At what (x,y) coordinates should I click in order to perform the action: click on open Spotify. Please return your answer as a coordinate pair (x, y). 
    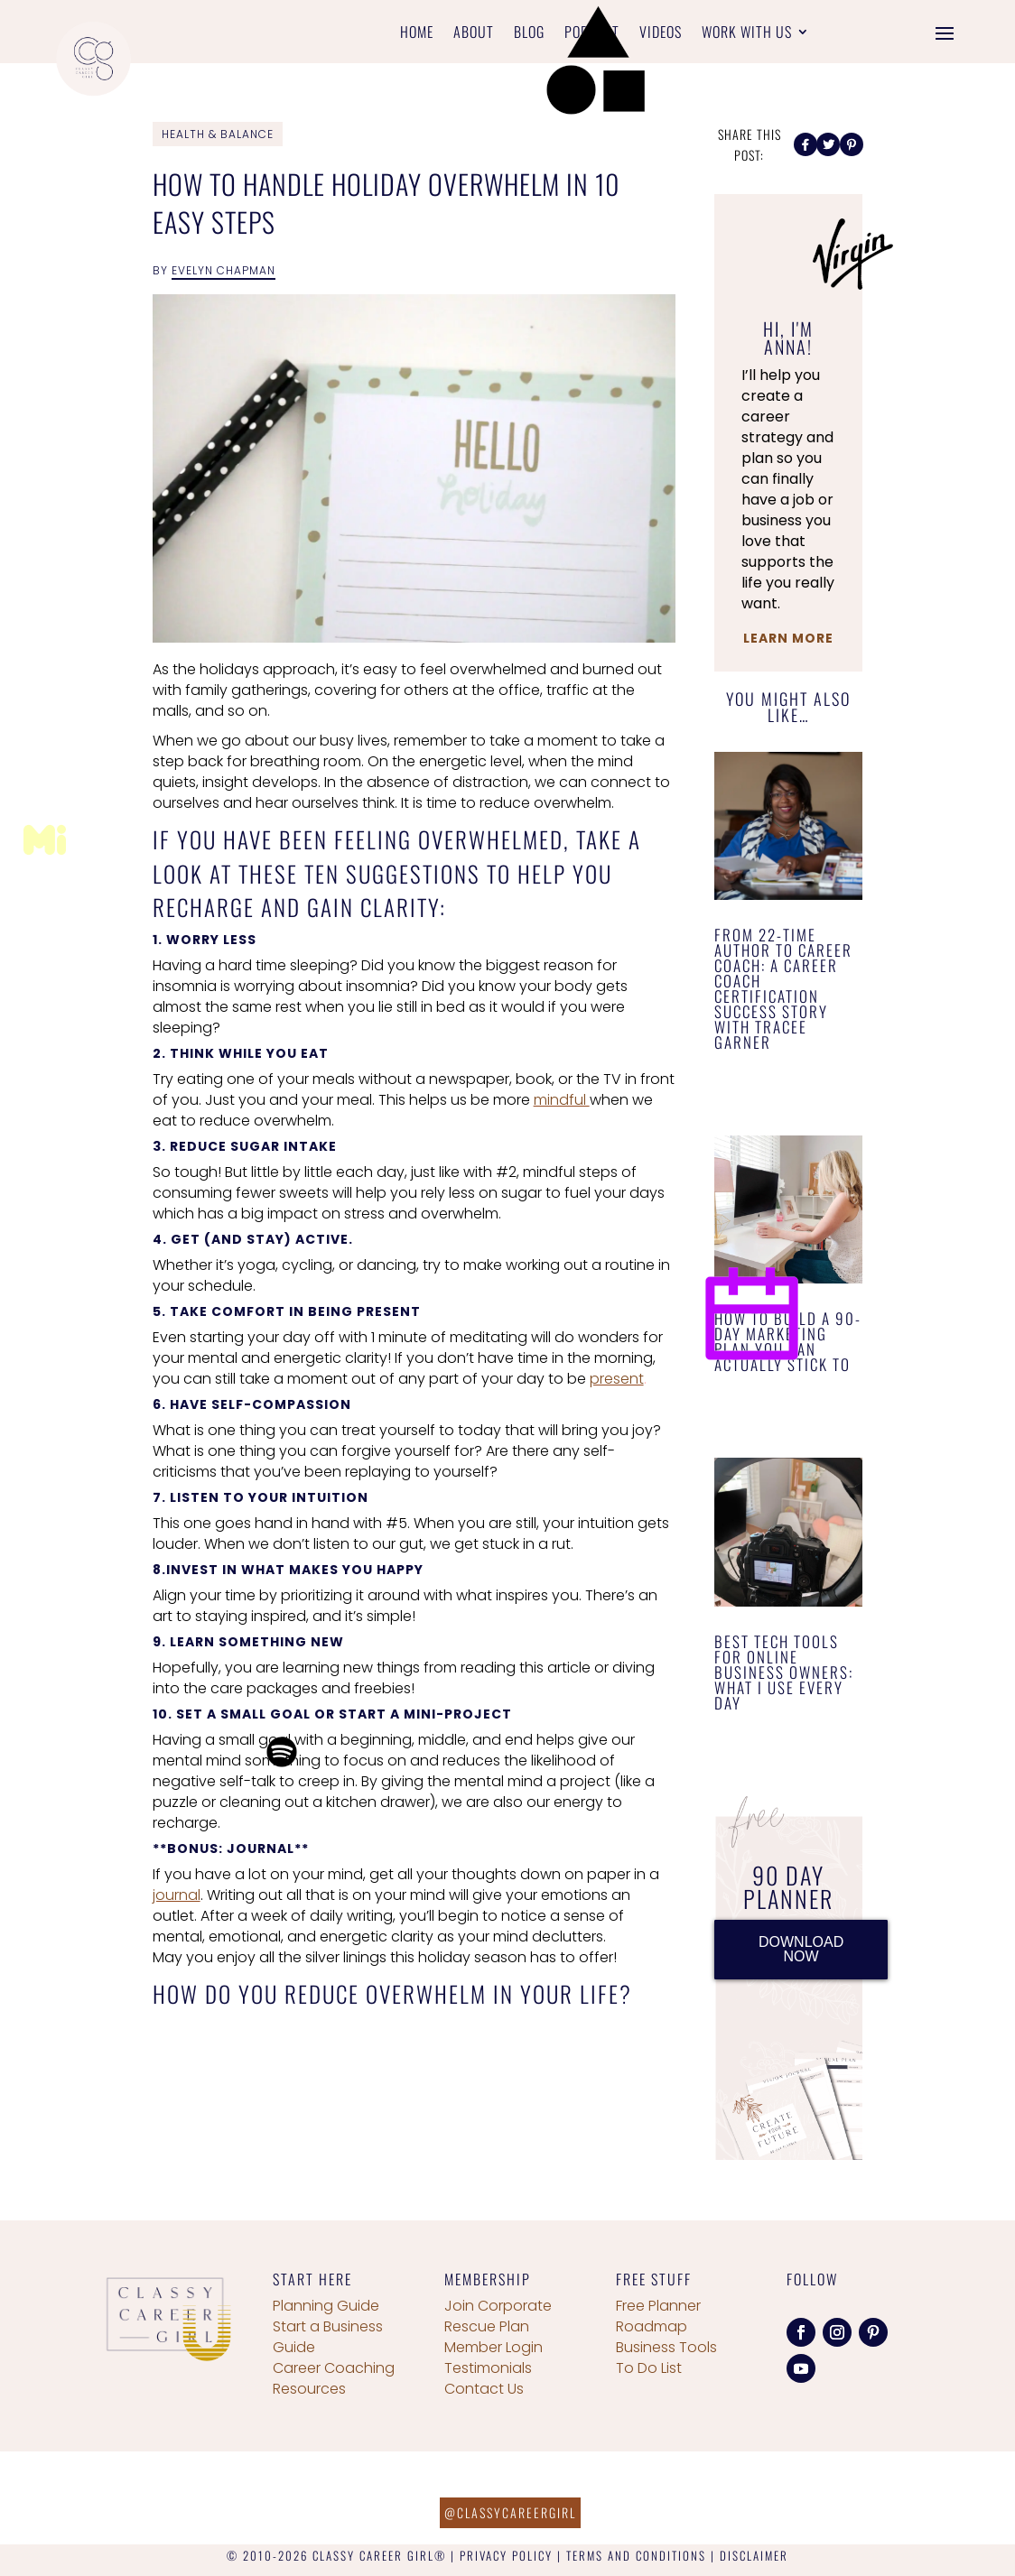
    Looking at the image, I should click on (282, 1752).